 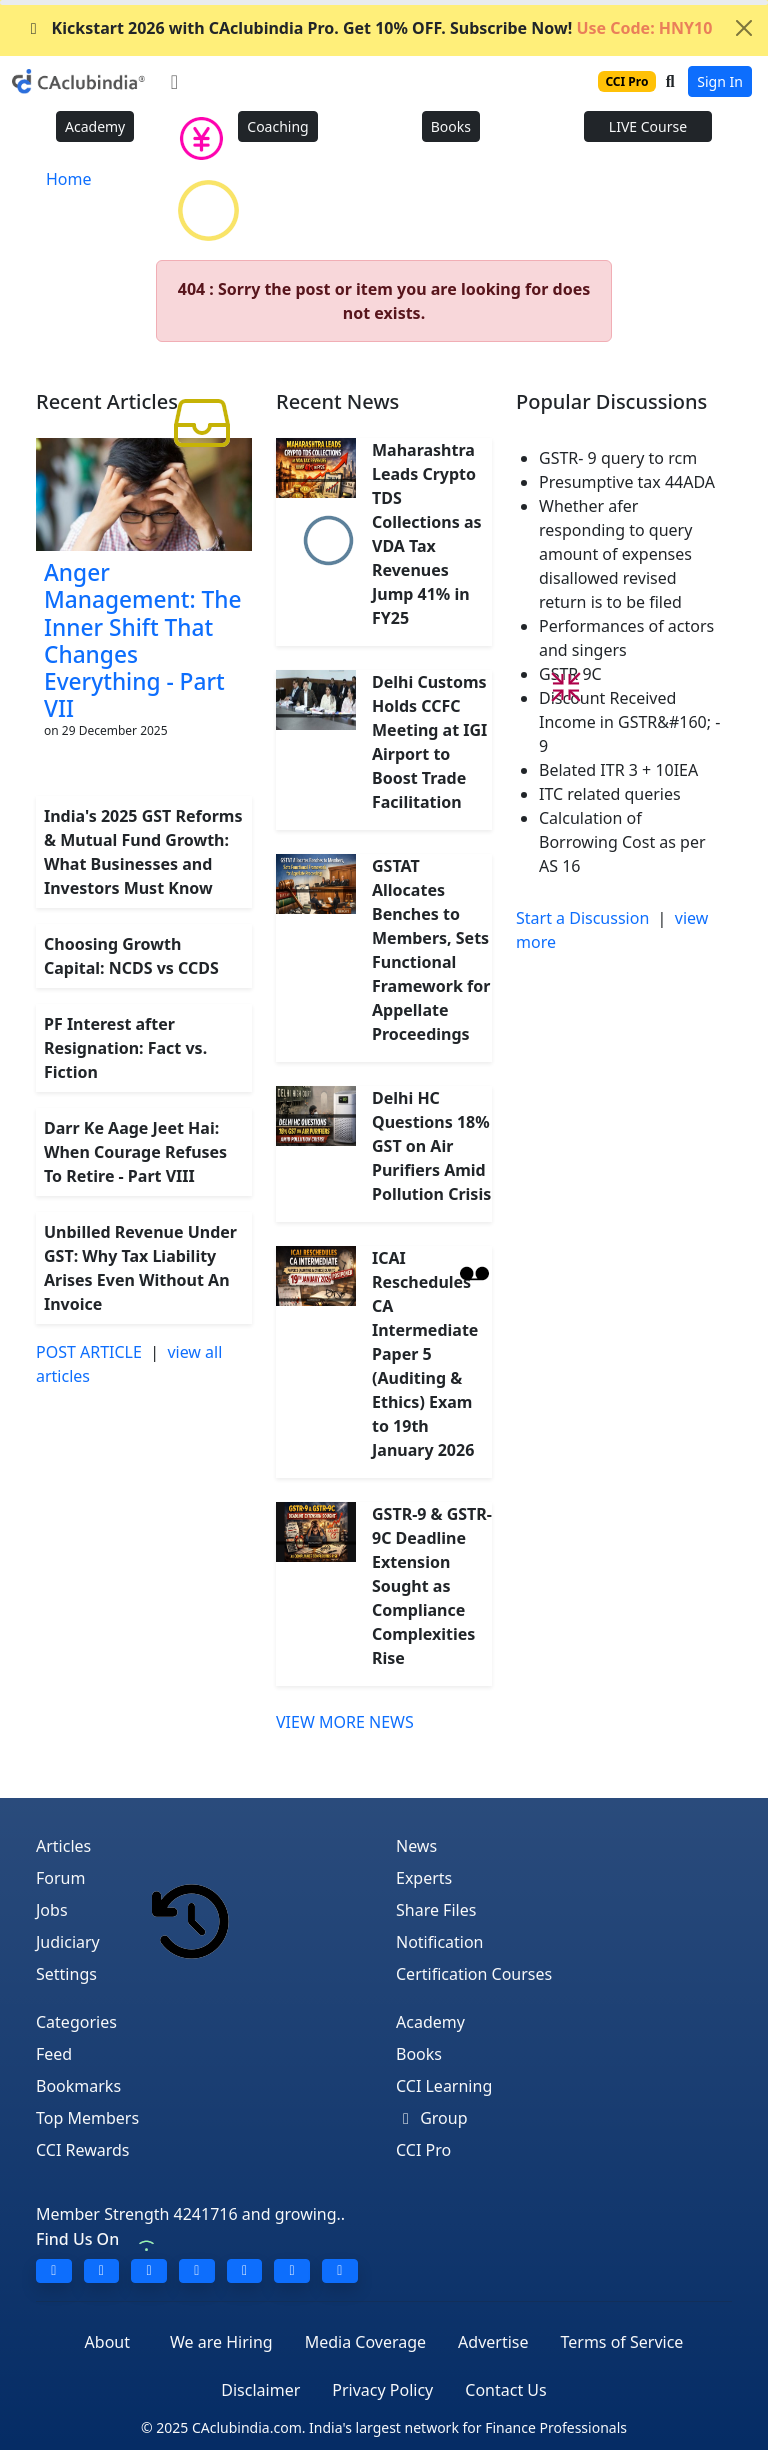 I want to click on view balance or payment in japanese yen, so click(x=201, y=138).